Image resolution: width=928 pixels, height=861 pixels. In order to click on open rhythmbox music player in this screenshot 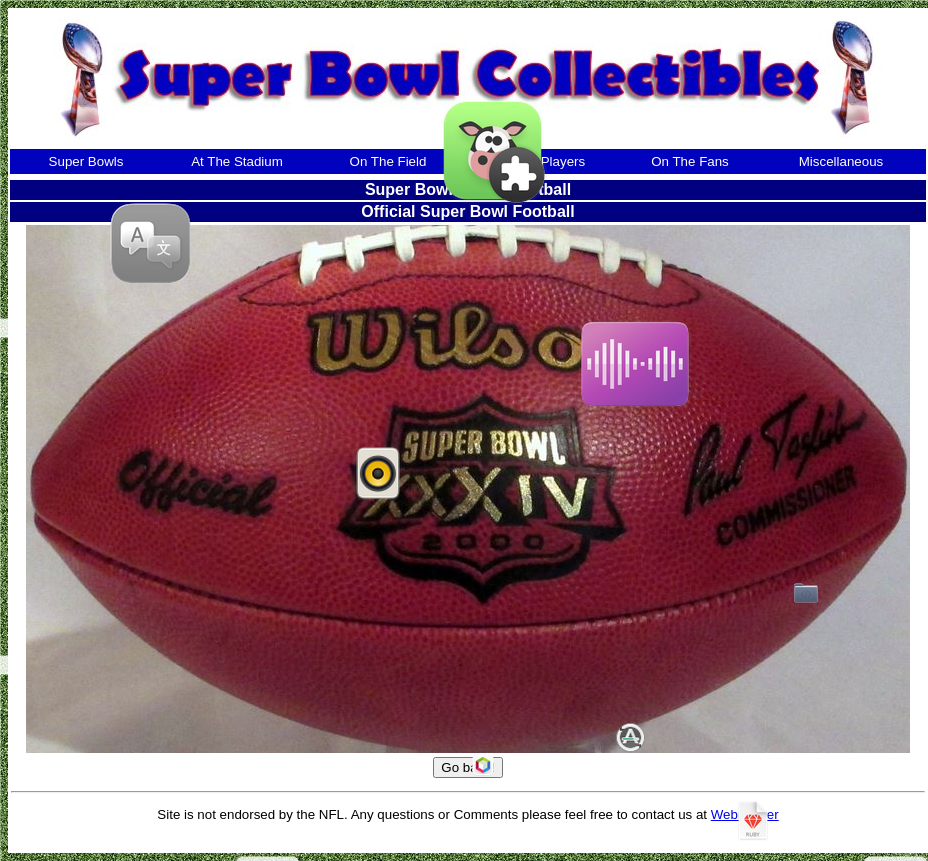, I will do `click(378, 473)`.